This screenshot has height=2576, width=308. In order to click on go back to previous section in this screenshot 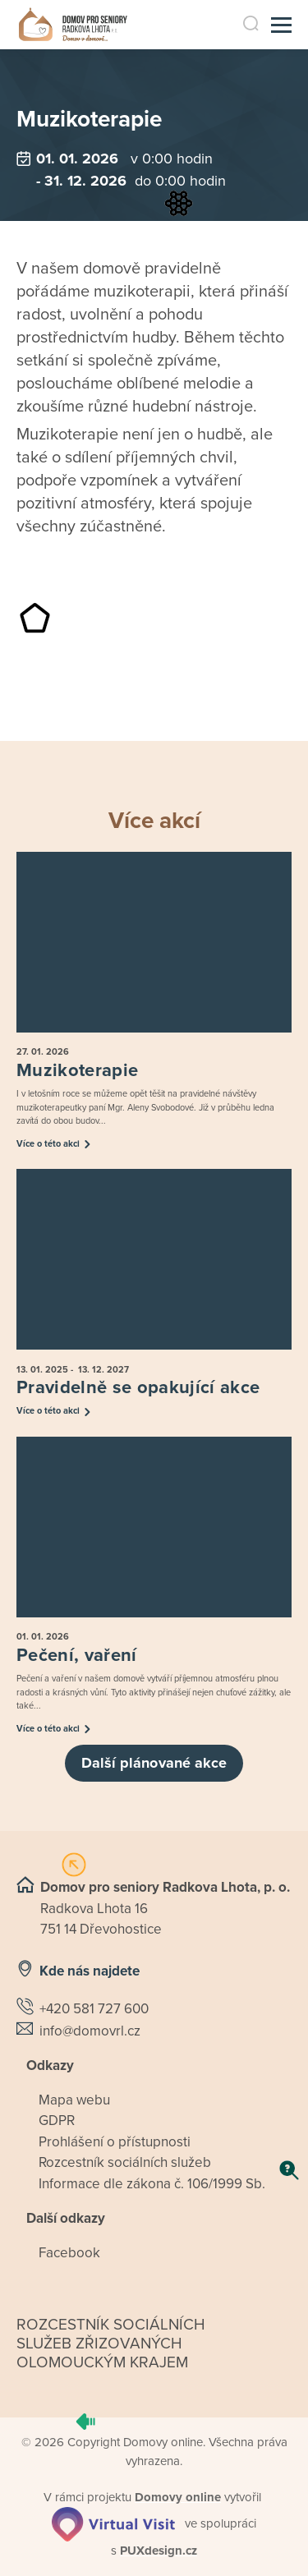, I will do `click(85, 2422)`.